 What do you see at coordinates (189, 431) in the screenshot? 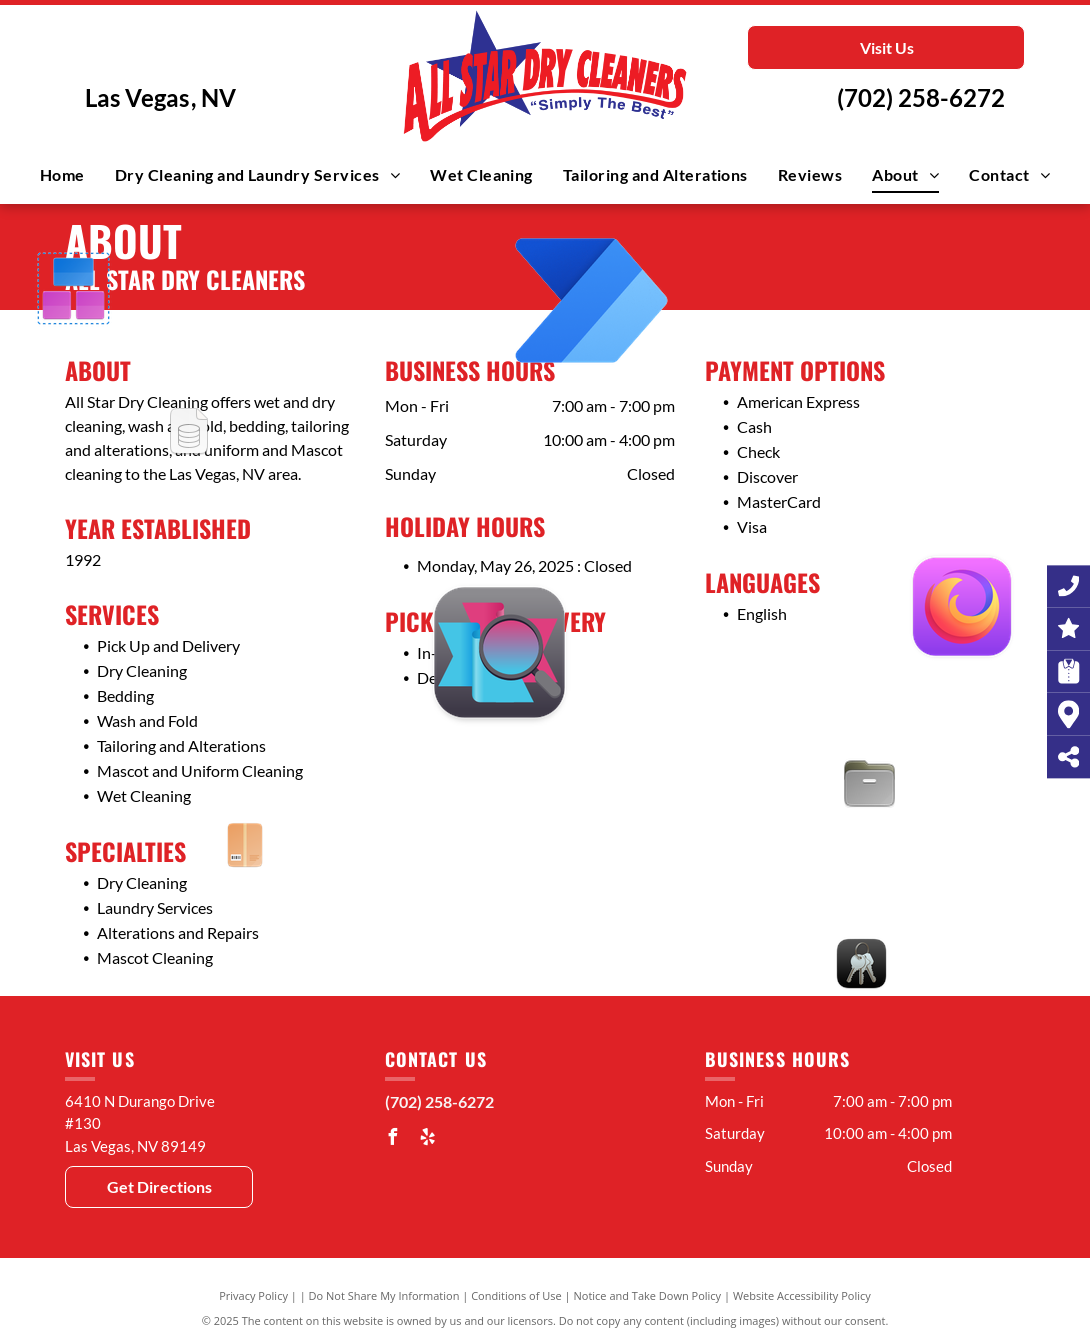
I see `sqlite3 database file` at bounding box center [189, 431].